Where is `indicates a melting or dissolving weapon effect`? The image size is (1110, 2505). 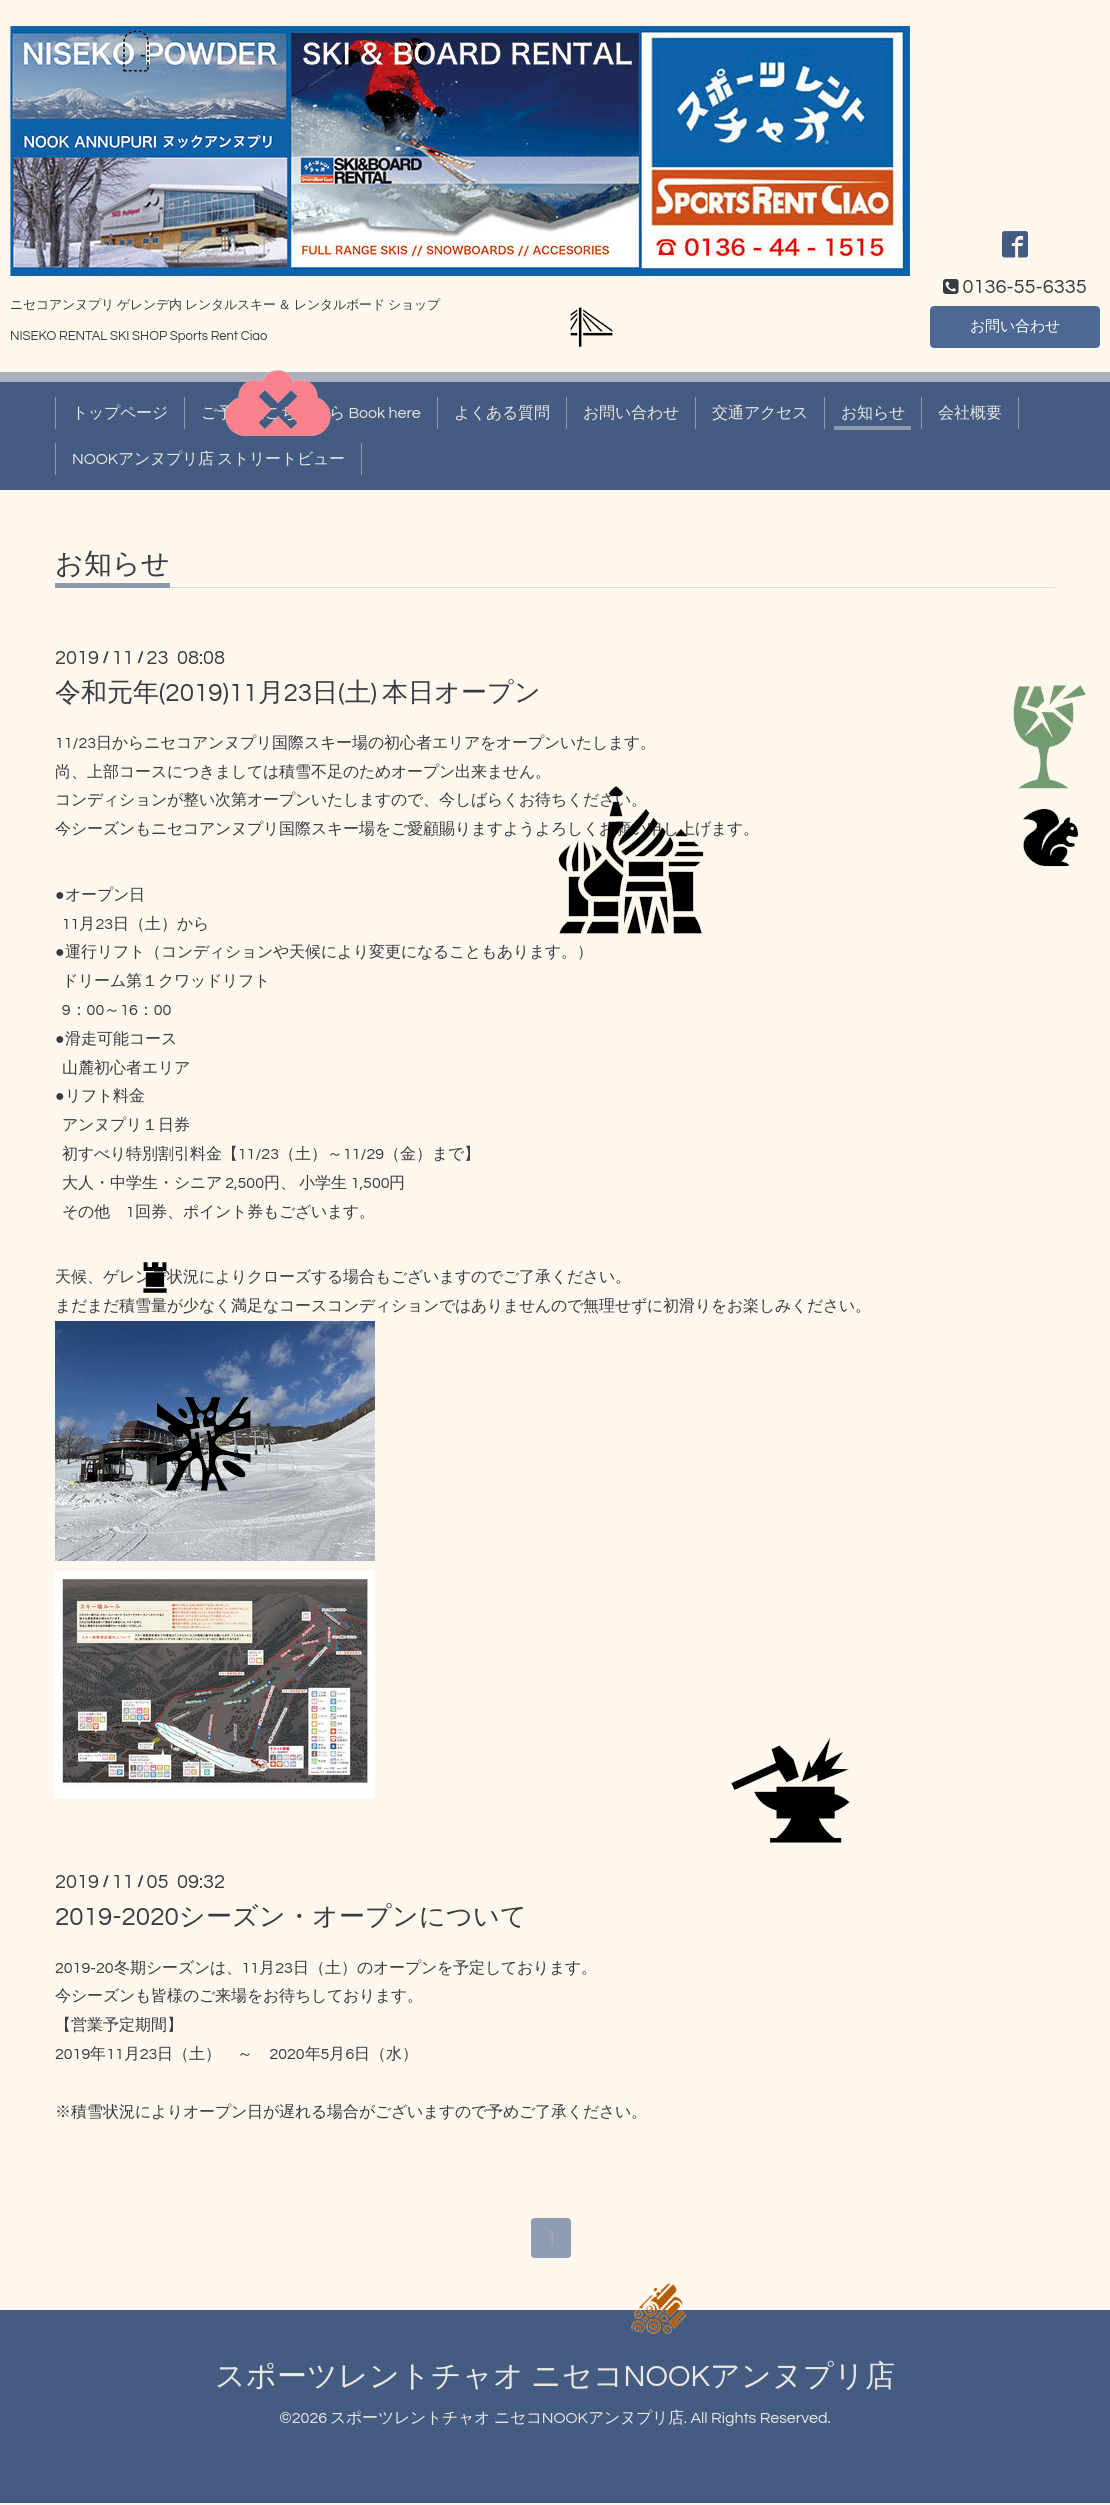
indicates a melting or dissolving weapon effect is located at coordinates (203, 1443).